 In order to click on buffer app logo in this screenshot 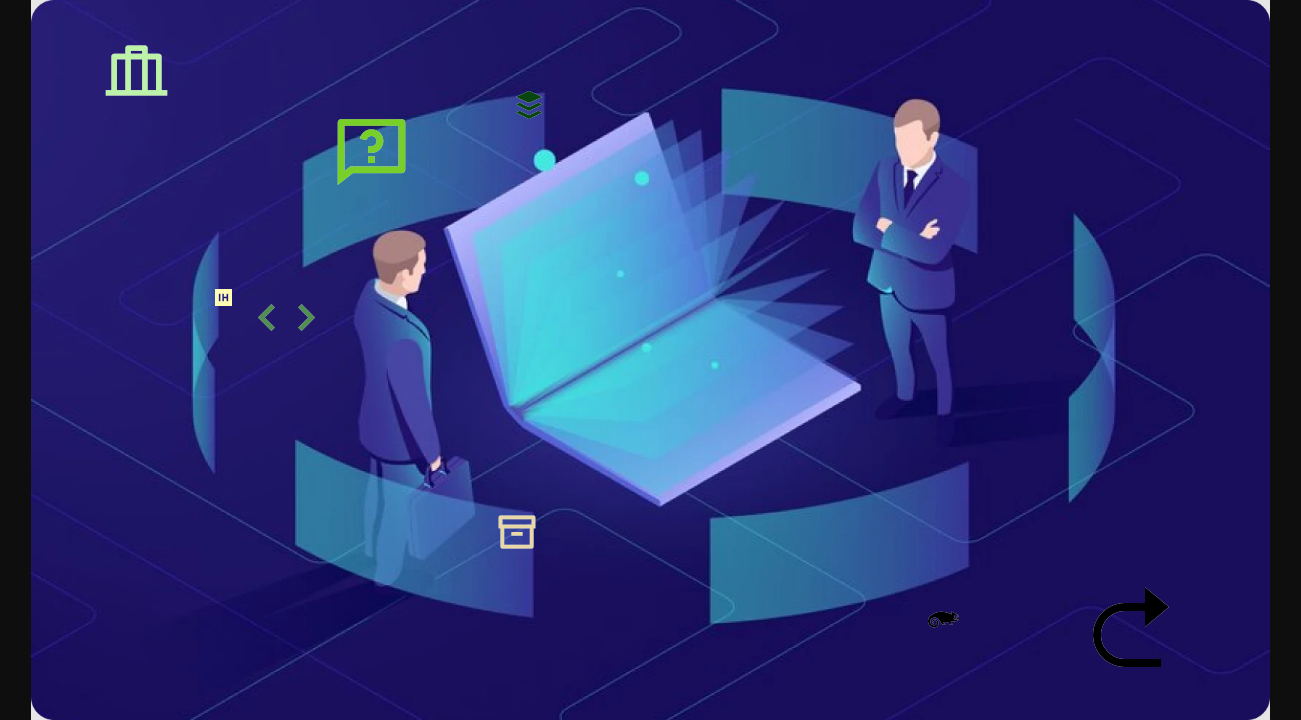, I will do `click(529, 105)`.